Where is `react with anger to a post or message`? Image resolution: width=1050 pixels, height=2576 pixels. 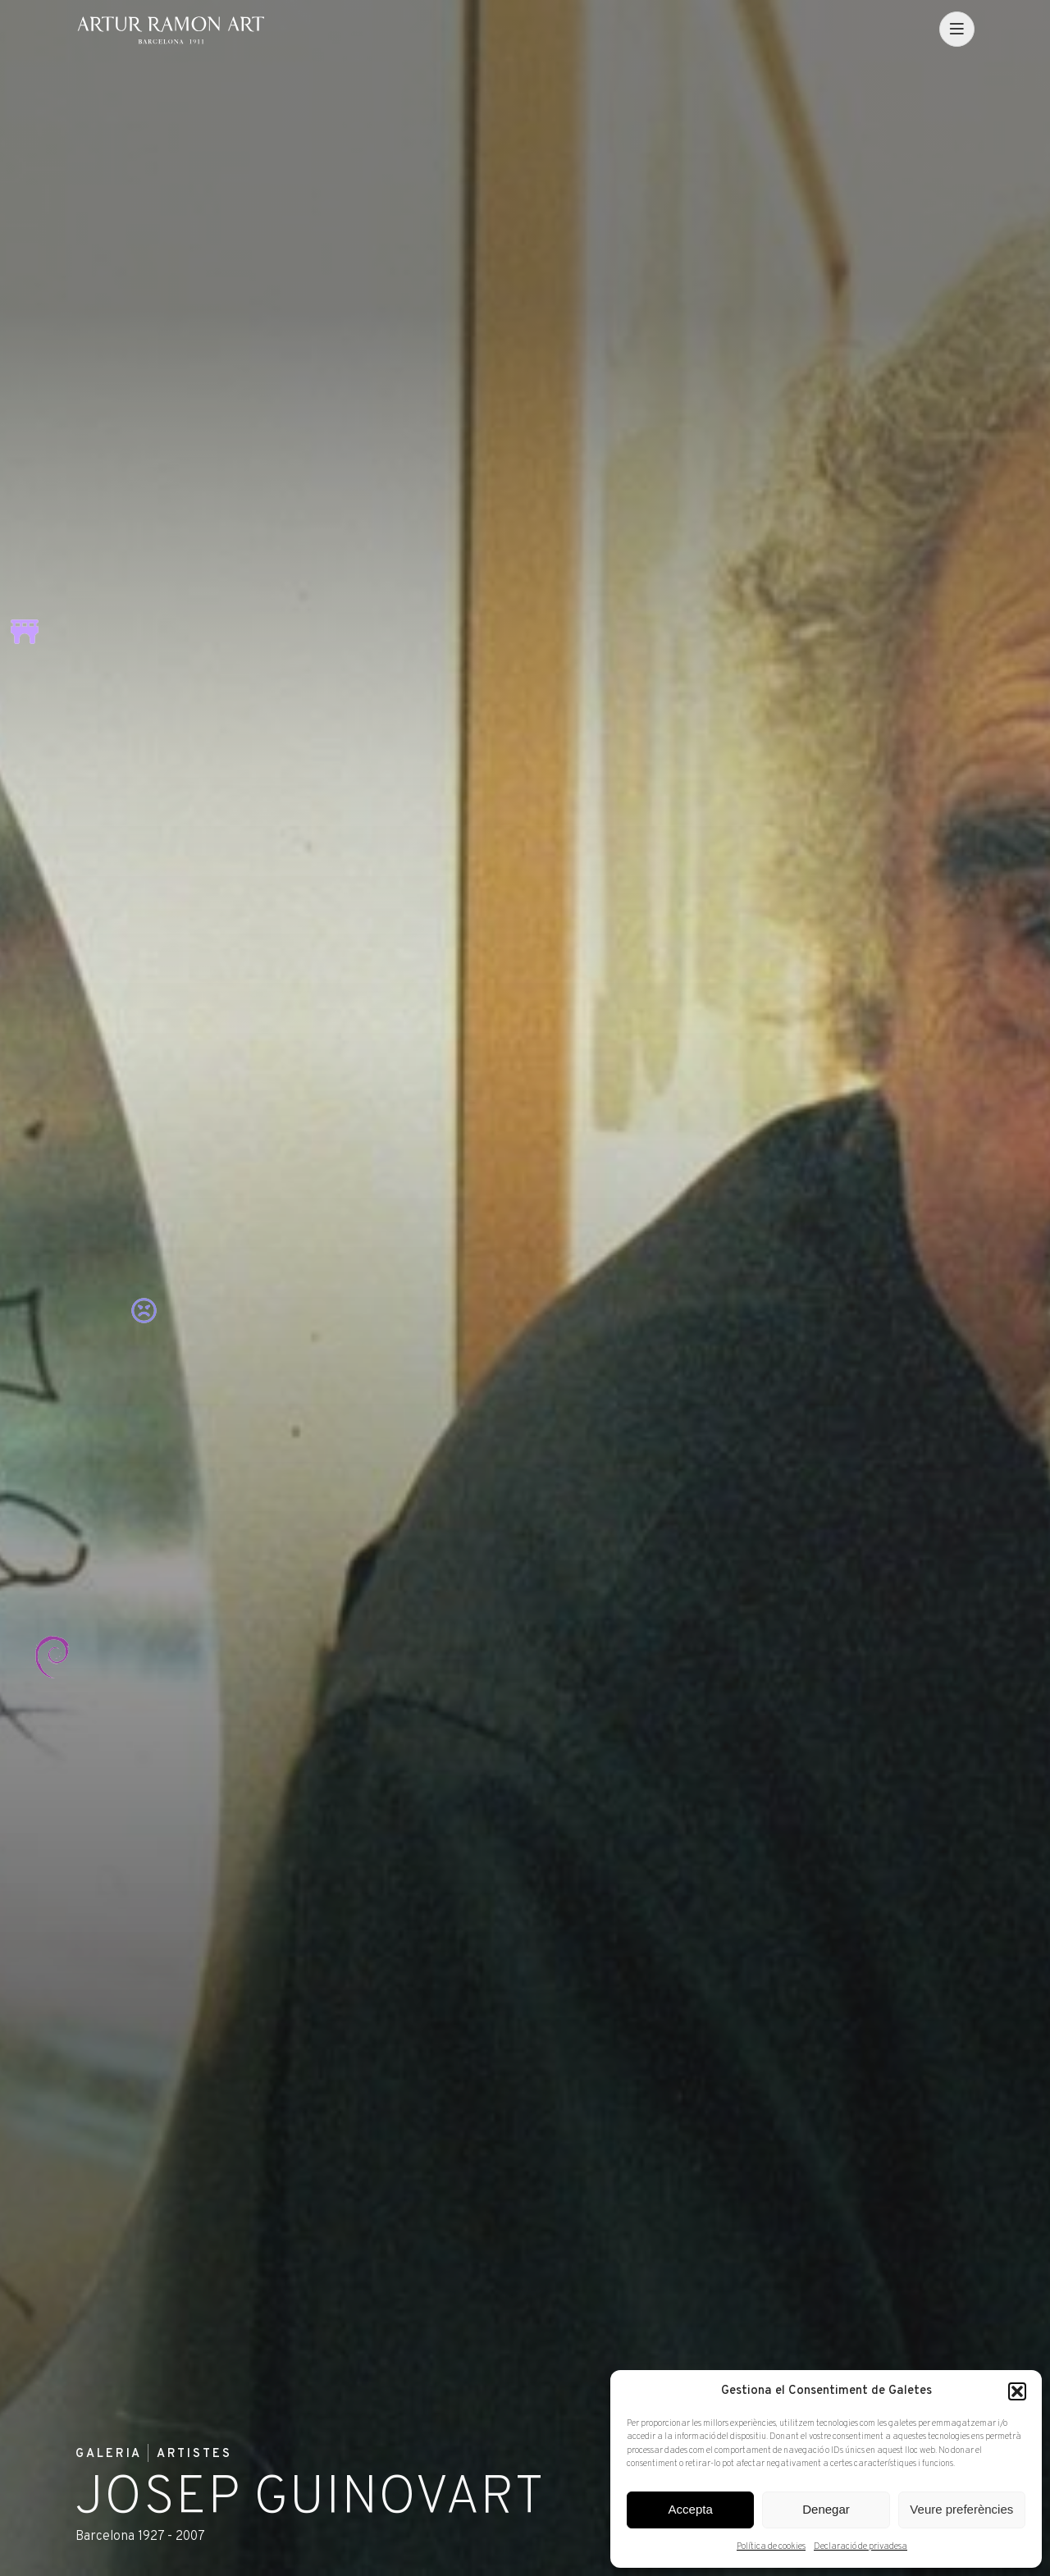 react with anger to a post or message is located at coordinates (144, 1310).